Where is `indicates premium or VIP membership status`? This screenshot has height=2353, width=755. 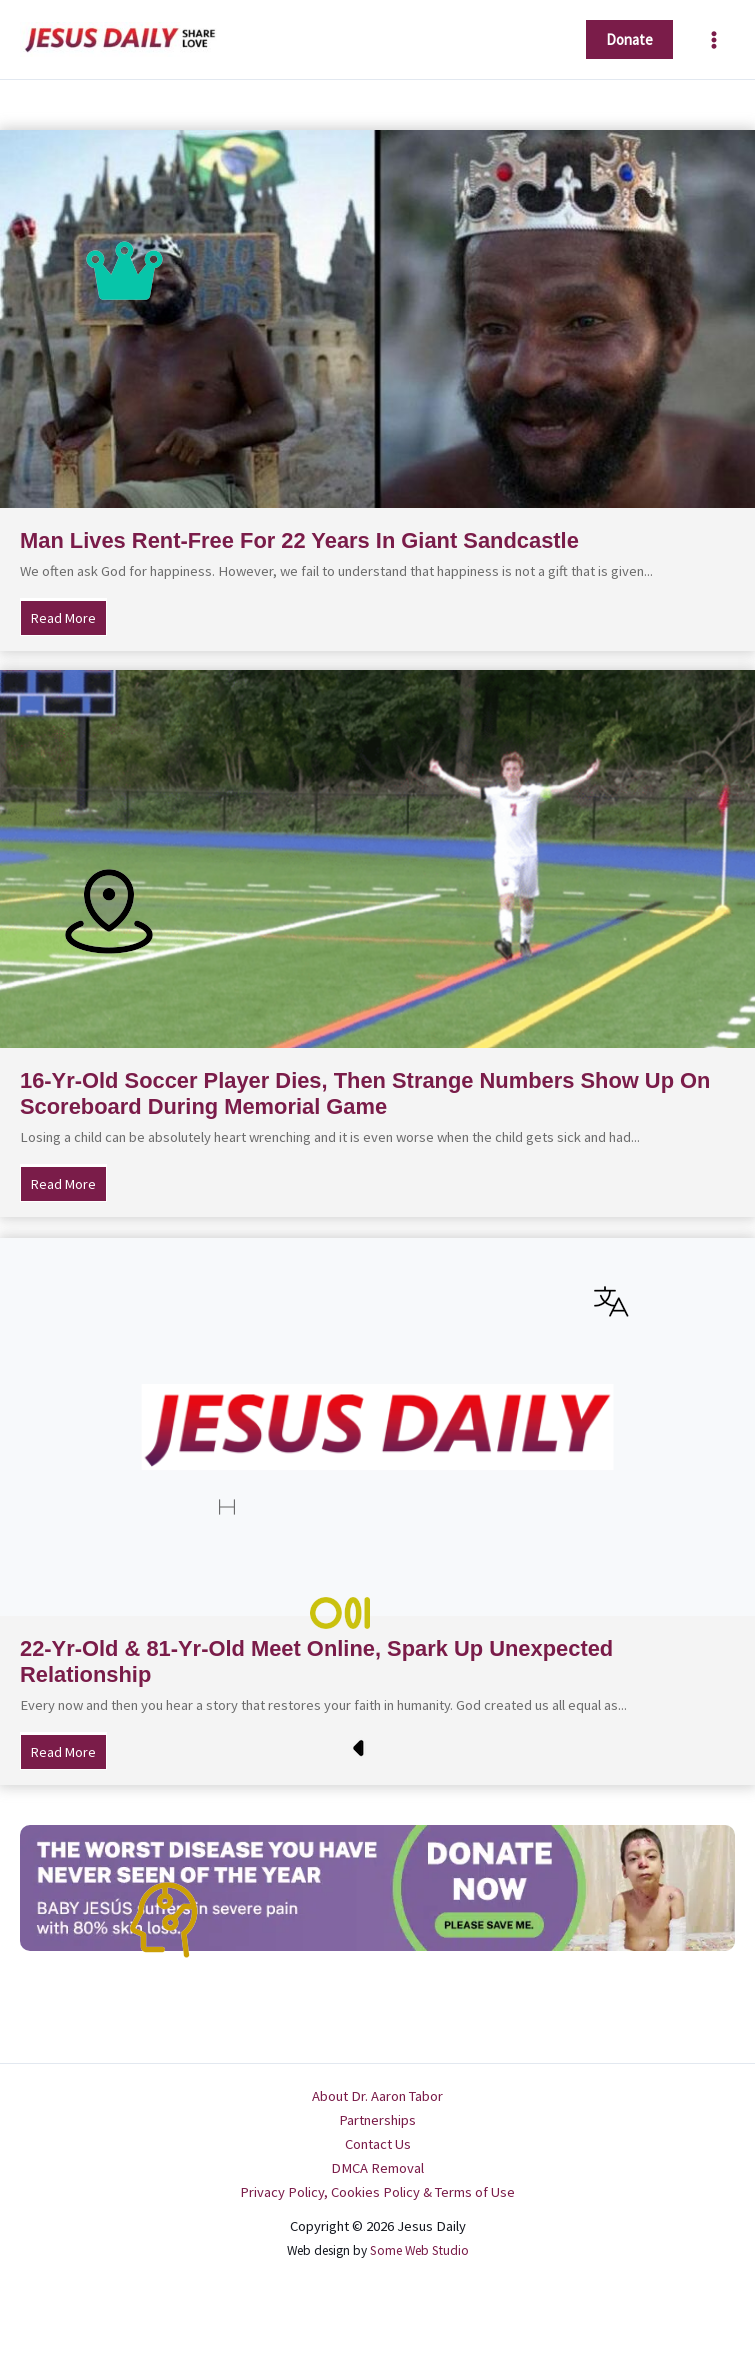 indicates premium or VIP membership status is located at coordinates (124, 274).